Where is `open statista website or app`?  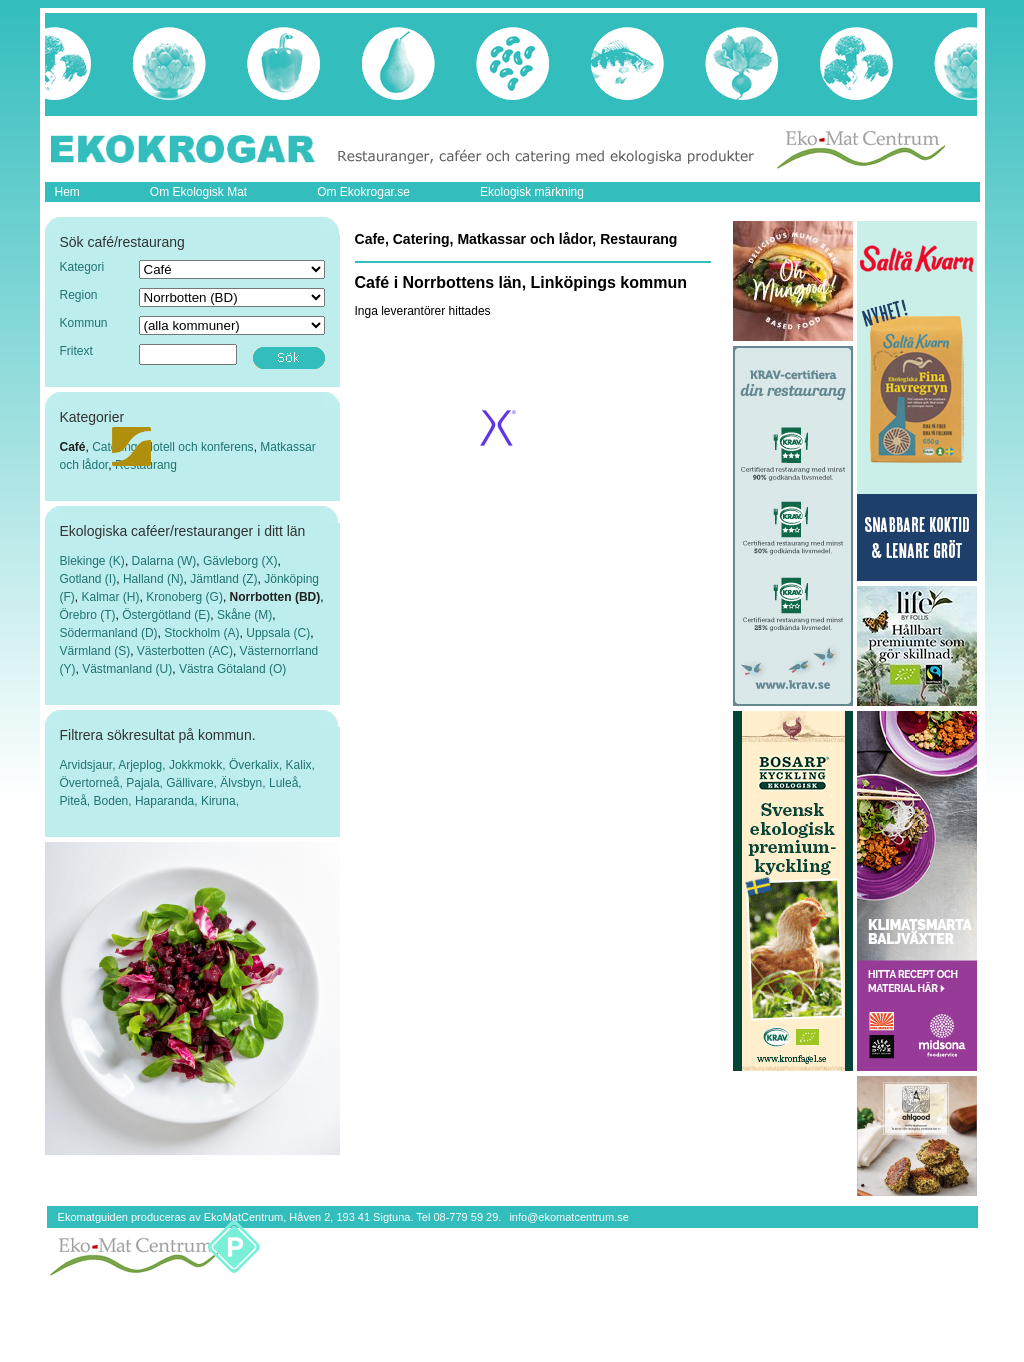 open statista website or app is located at coordinates (131, 446).